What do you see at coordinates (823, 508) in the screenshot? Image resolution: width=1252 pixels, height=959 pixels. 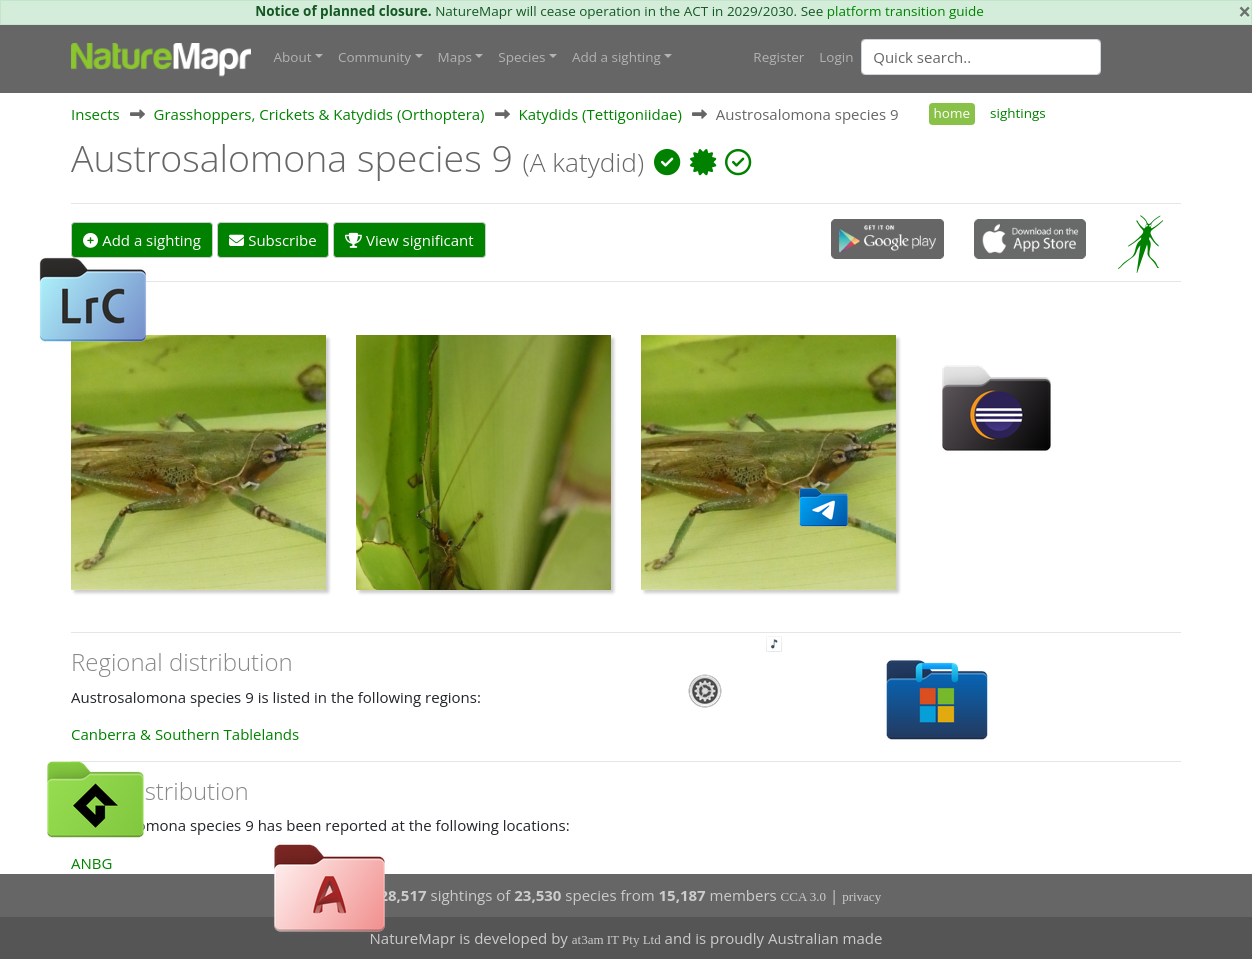 I see `open folder containing Telegram files` at bounding box center [823, 508].